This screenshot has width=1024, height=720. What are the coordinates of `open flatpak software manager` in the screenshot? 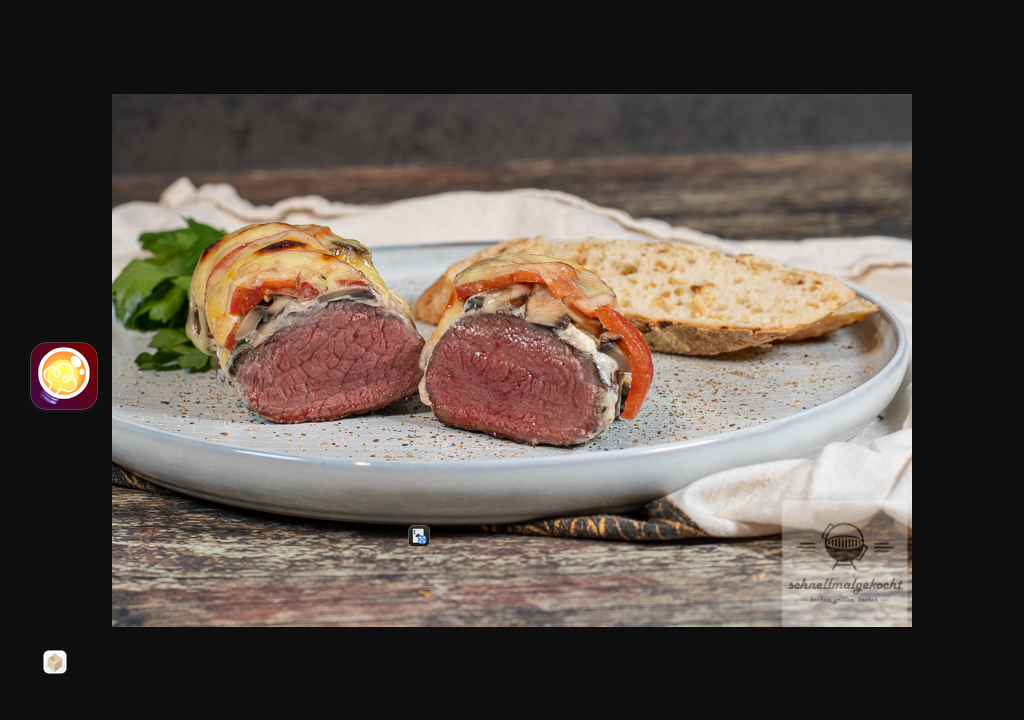 It's located at (55, 662).